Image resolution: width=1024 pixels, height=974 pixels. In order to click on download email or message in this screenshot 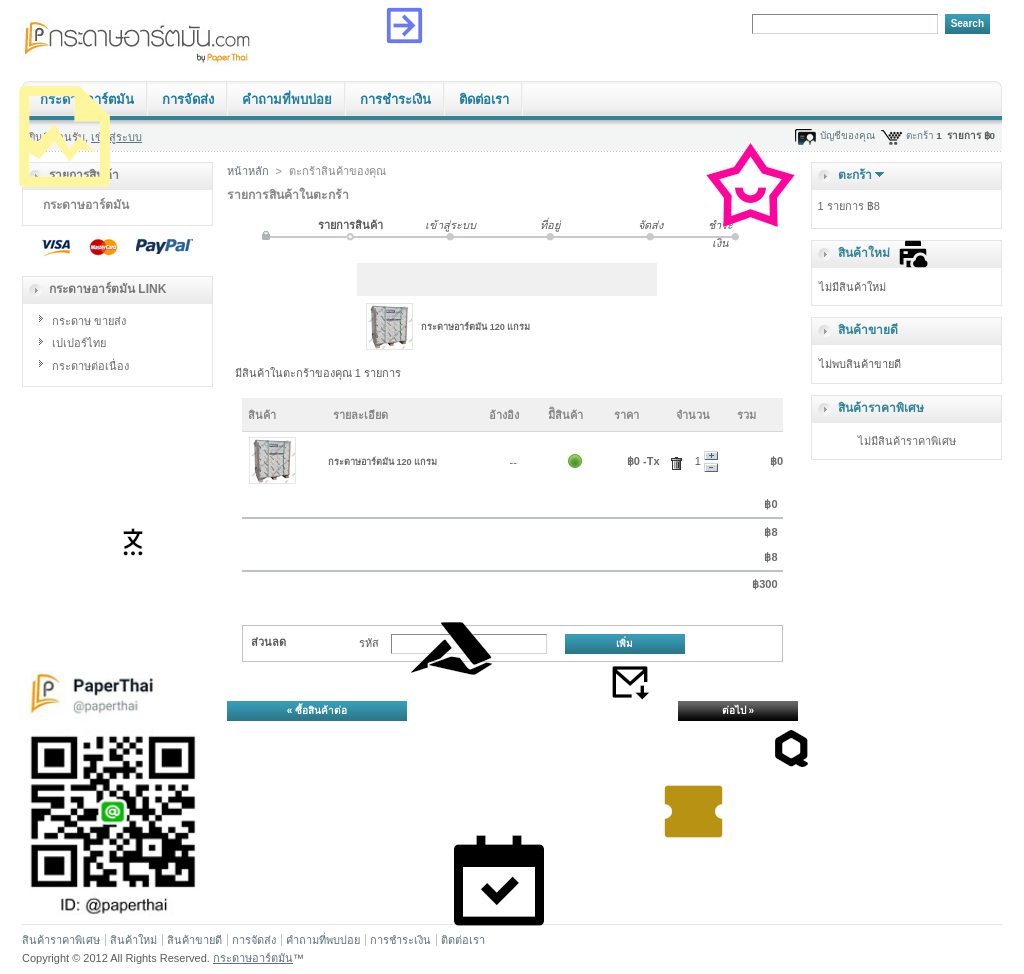, I will do `click(630, 682)`.